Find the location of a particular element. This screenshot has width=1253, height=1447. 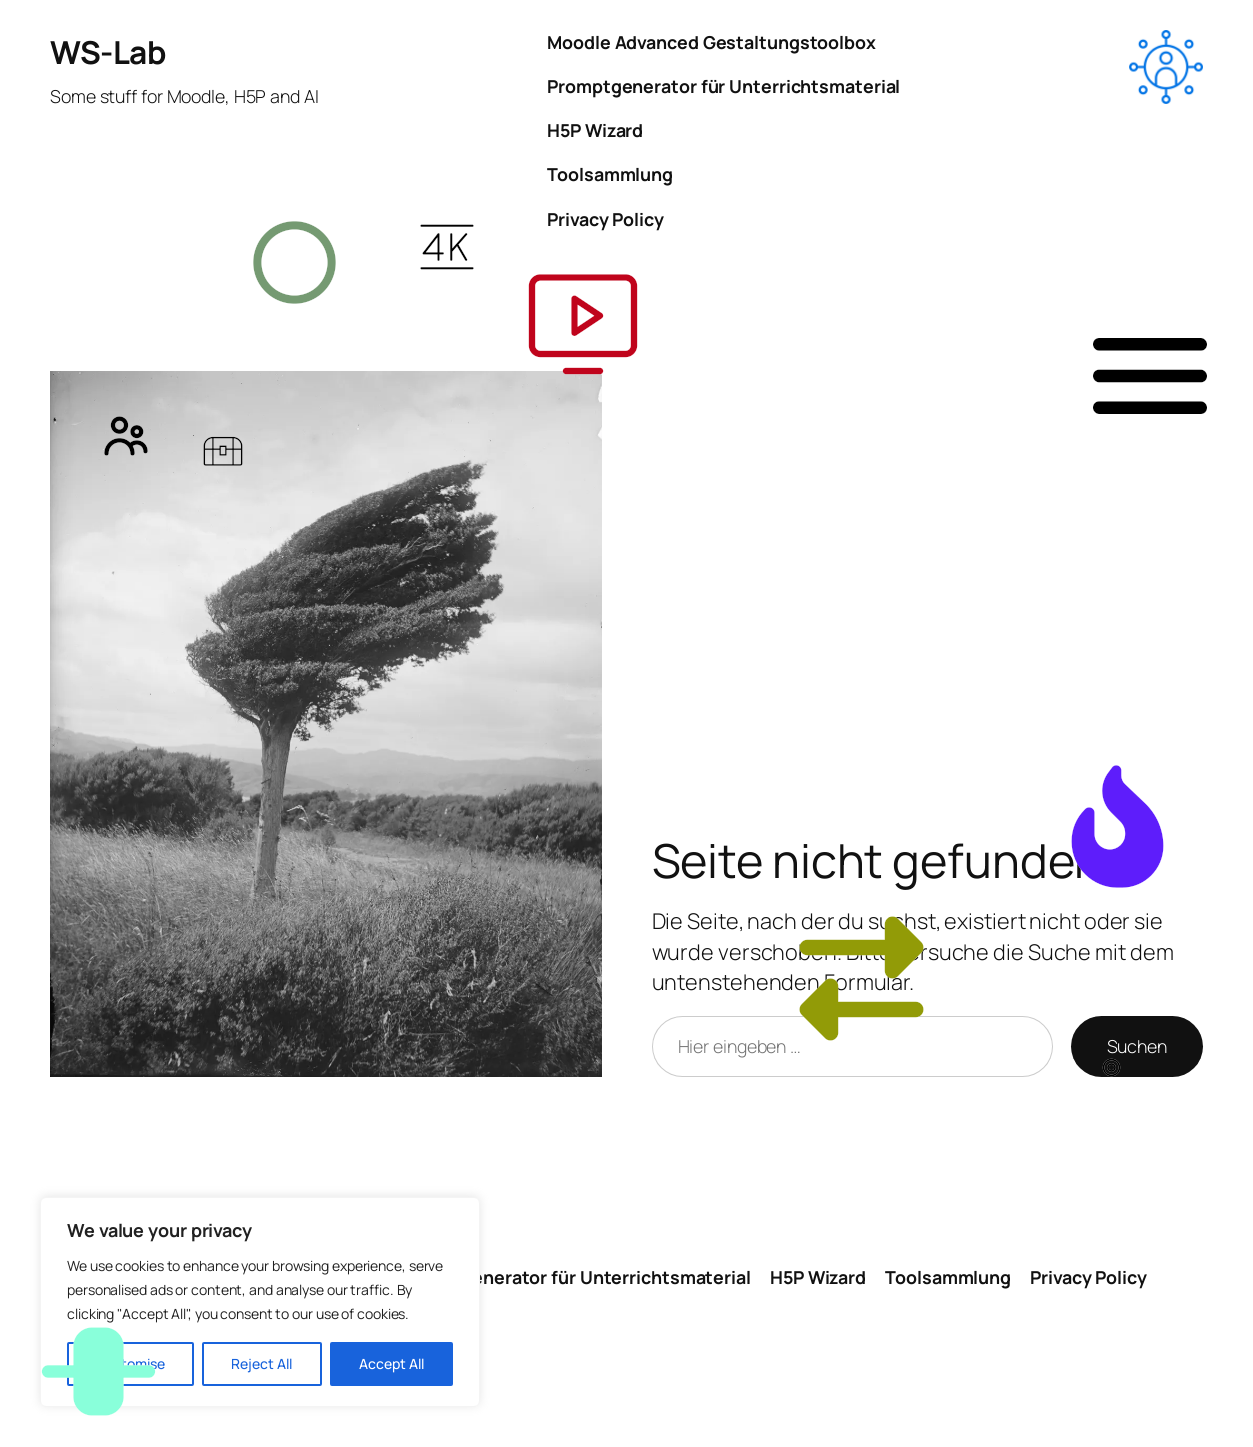

open navigation menu is located at coordinates (1150, 376).